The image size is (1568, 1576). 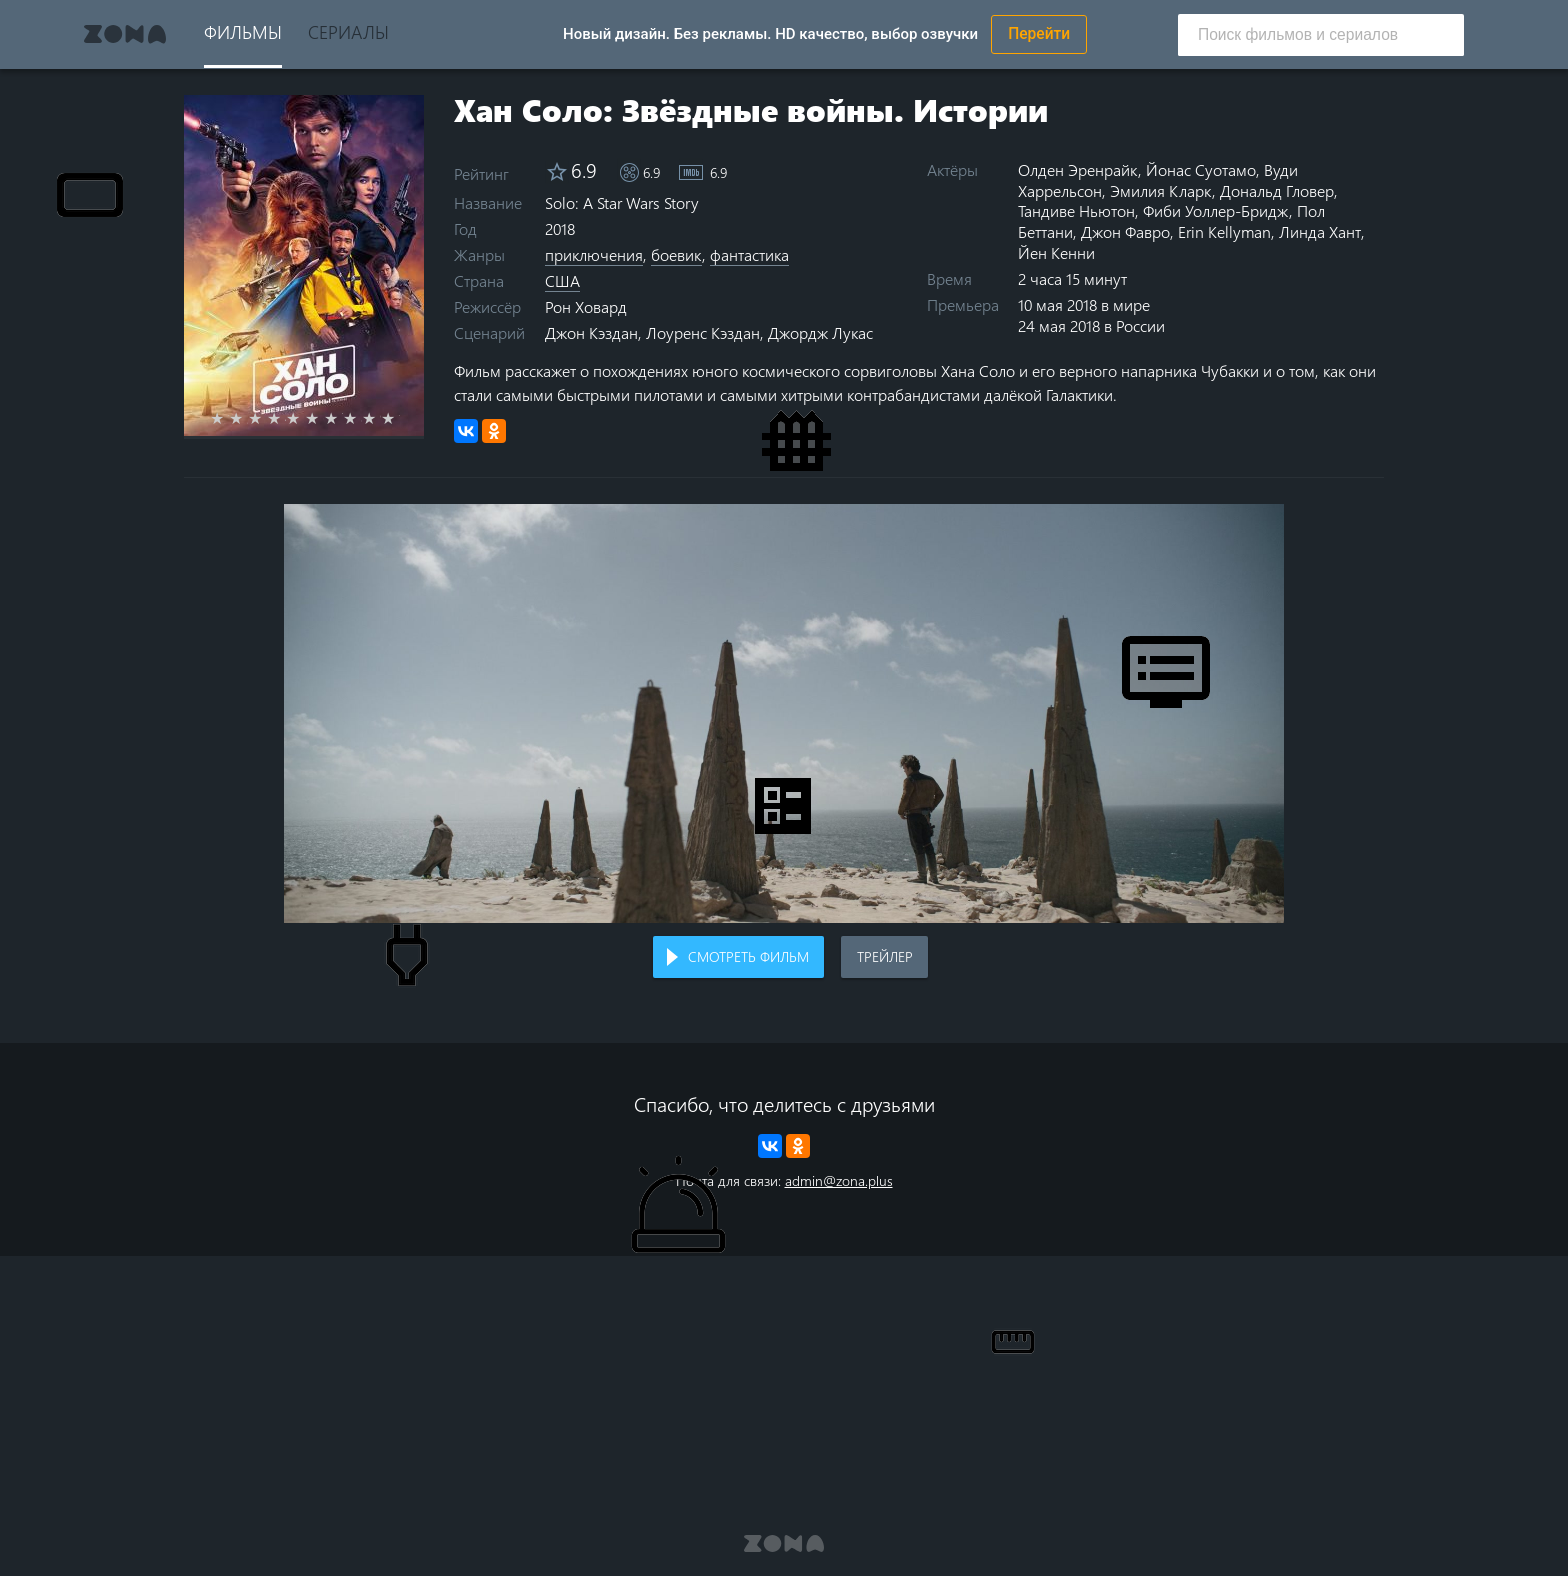 What do you see at coordinates (783, 806) in the screenshot?
I see `view ballot or voting options` at bounding box center [783, 806].